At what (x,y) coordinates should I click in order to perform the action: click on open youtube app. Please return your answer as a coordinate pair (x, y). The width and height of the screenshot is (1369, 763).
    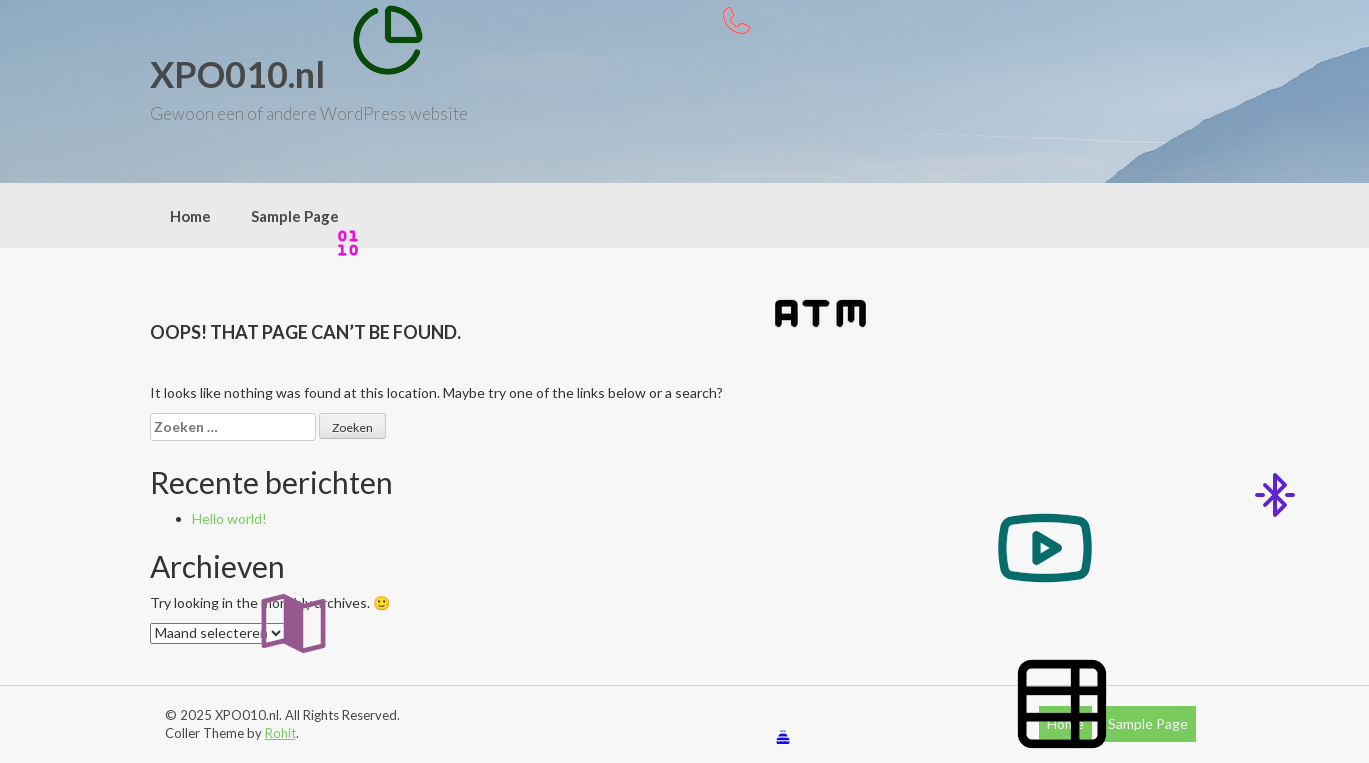
    Looking at the image, I should click on (1045, 548).